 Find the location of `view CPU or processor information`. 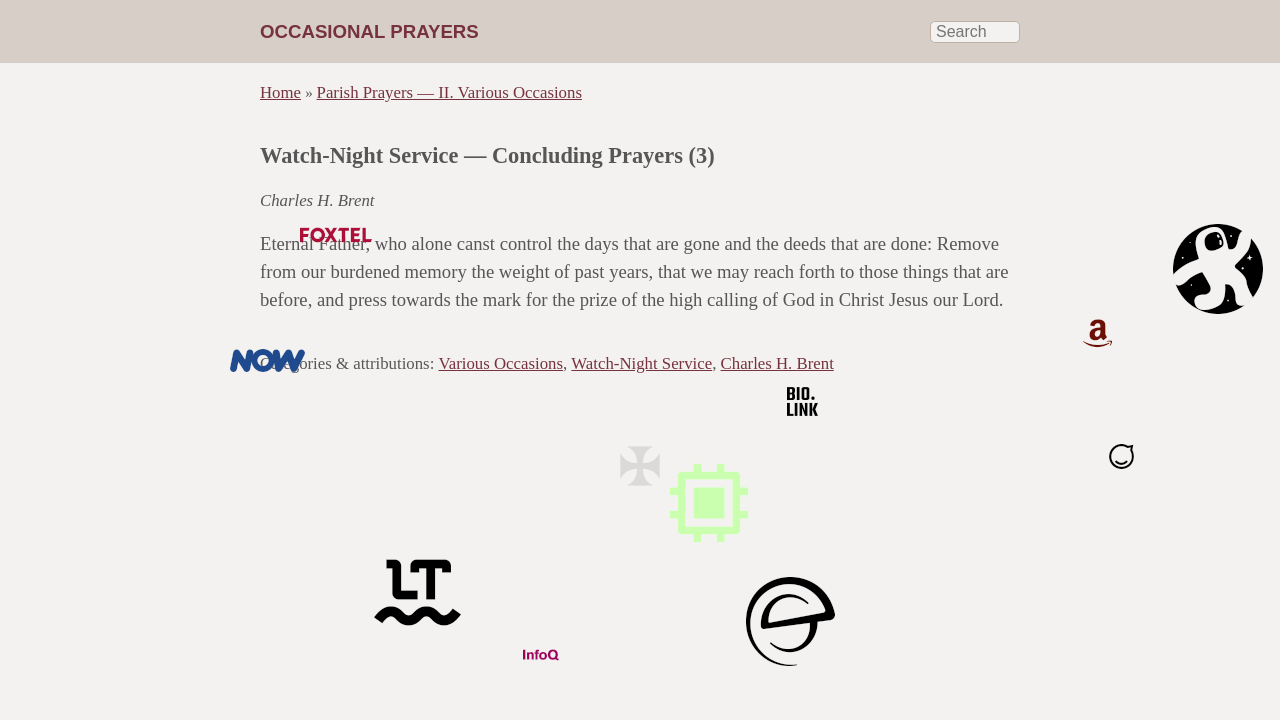

view CPU or processor information is located at coordinates (709, 503).